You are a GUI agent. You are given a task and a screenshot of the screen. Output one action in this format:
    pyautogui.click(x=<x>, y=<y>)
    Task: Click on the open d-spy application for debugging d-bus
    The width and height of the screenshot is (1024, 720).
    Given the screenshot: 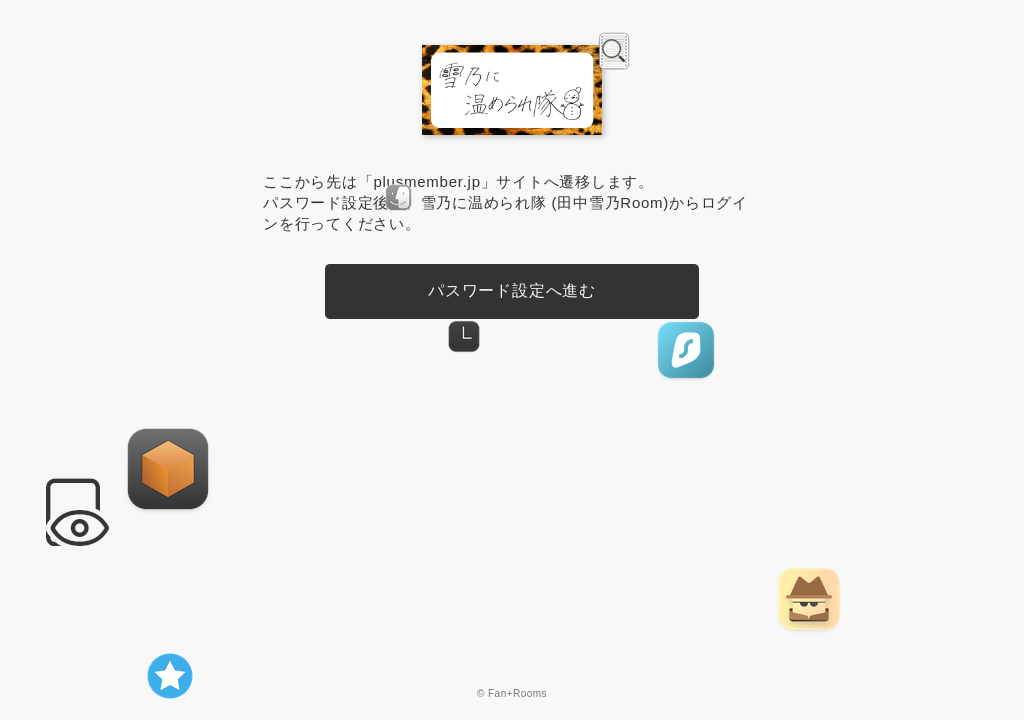 What is the action you would take?
    pyautogui.click(x=809, y=599)
    